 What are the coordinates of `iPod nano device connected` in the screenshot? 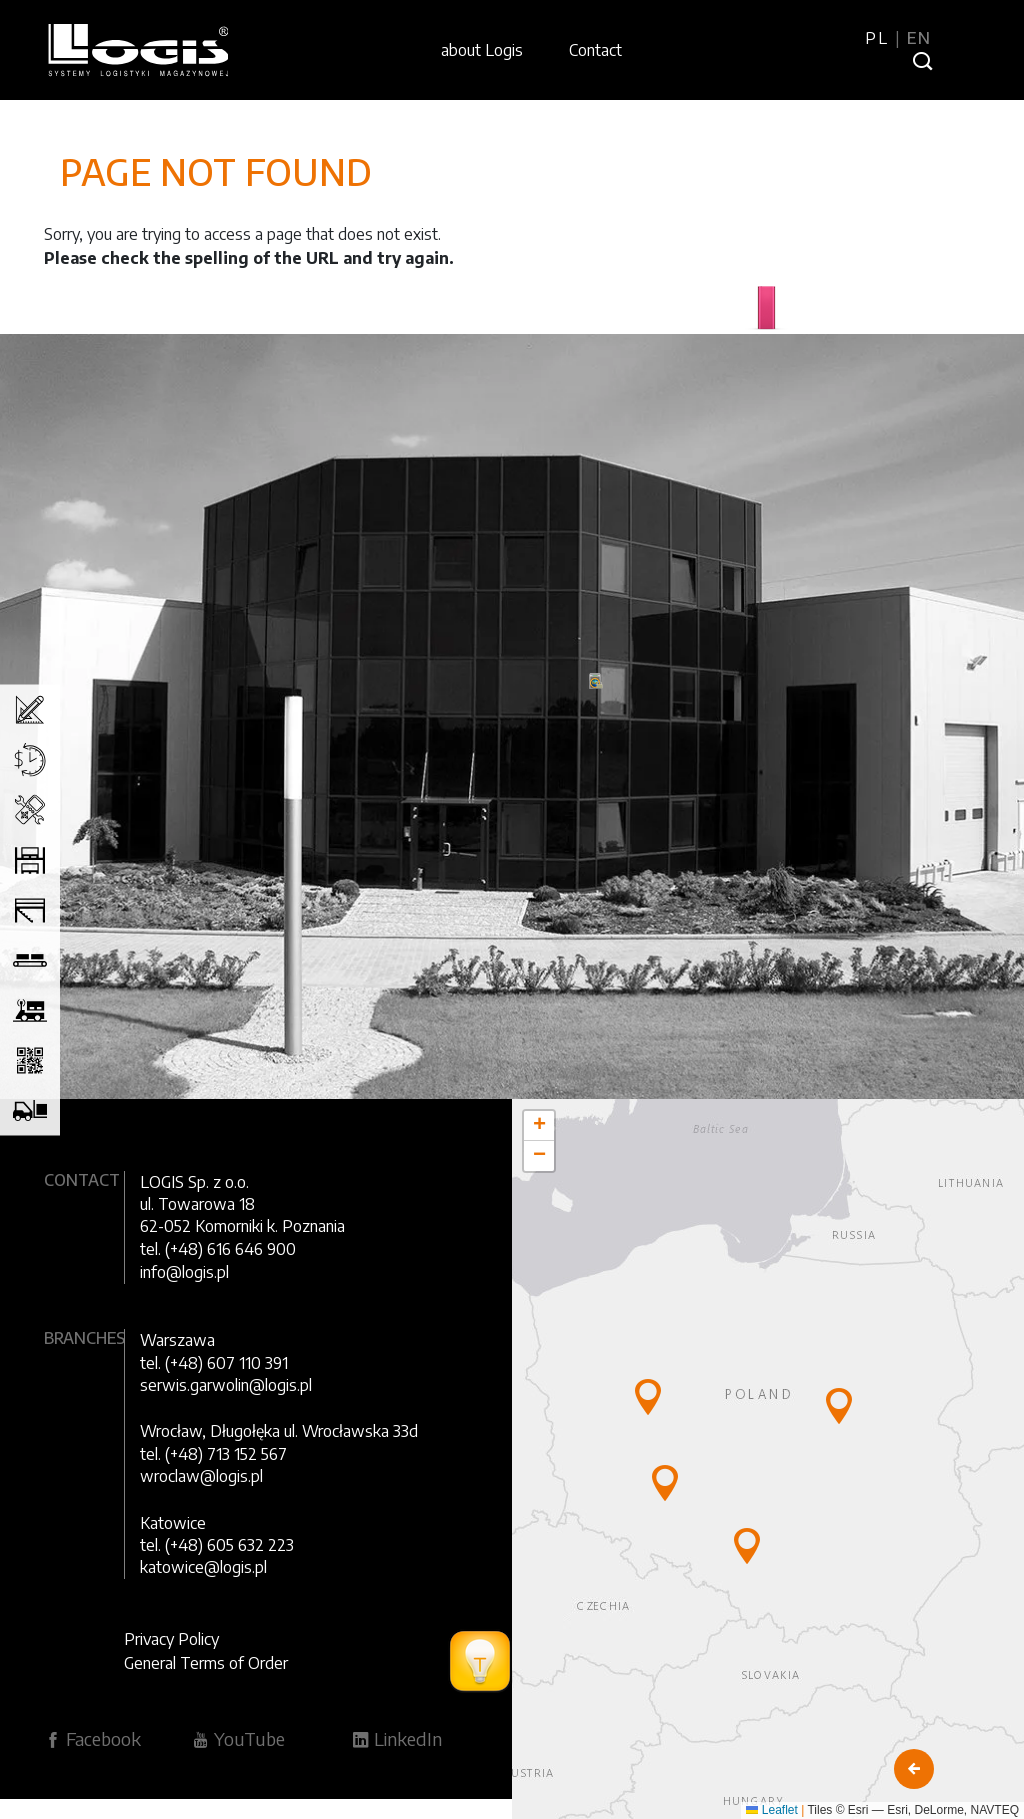 It's located at (766, 308).